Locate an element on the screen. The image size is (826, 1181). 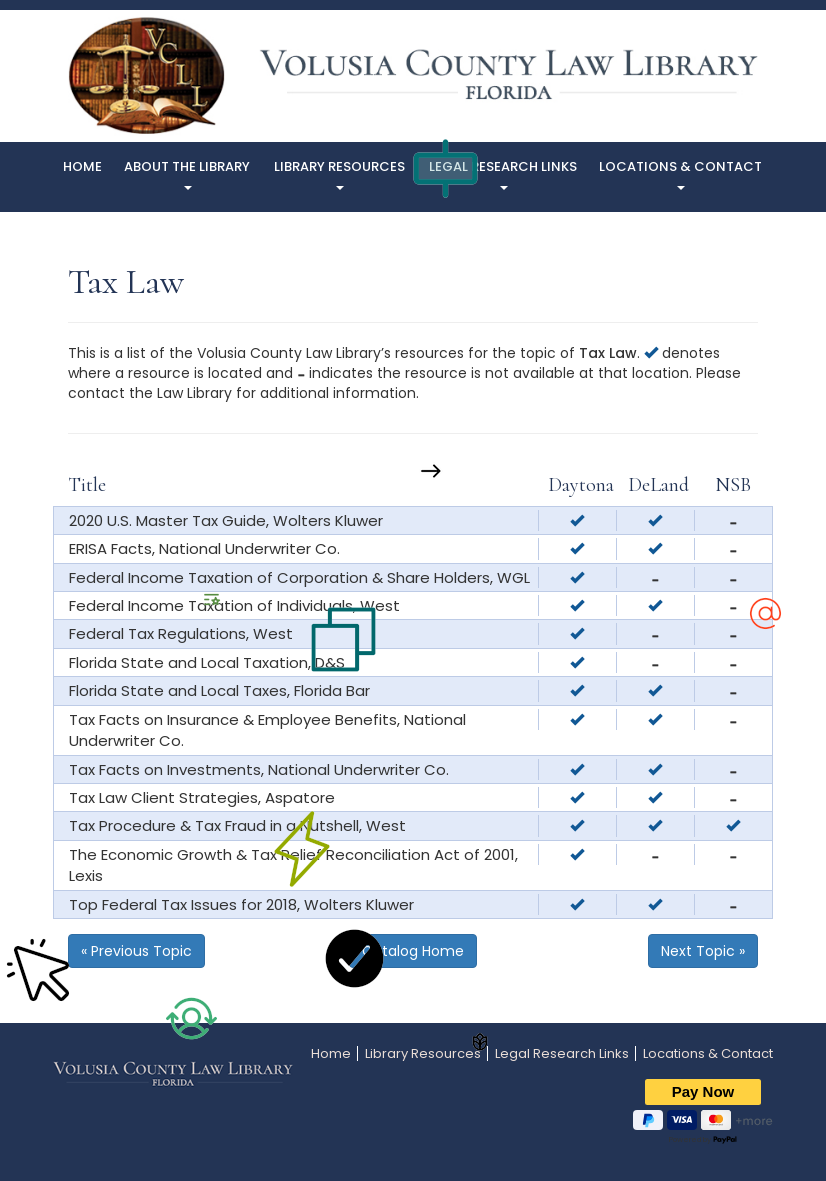
center align object horizontally is located at coordinates (445, 168).